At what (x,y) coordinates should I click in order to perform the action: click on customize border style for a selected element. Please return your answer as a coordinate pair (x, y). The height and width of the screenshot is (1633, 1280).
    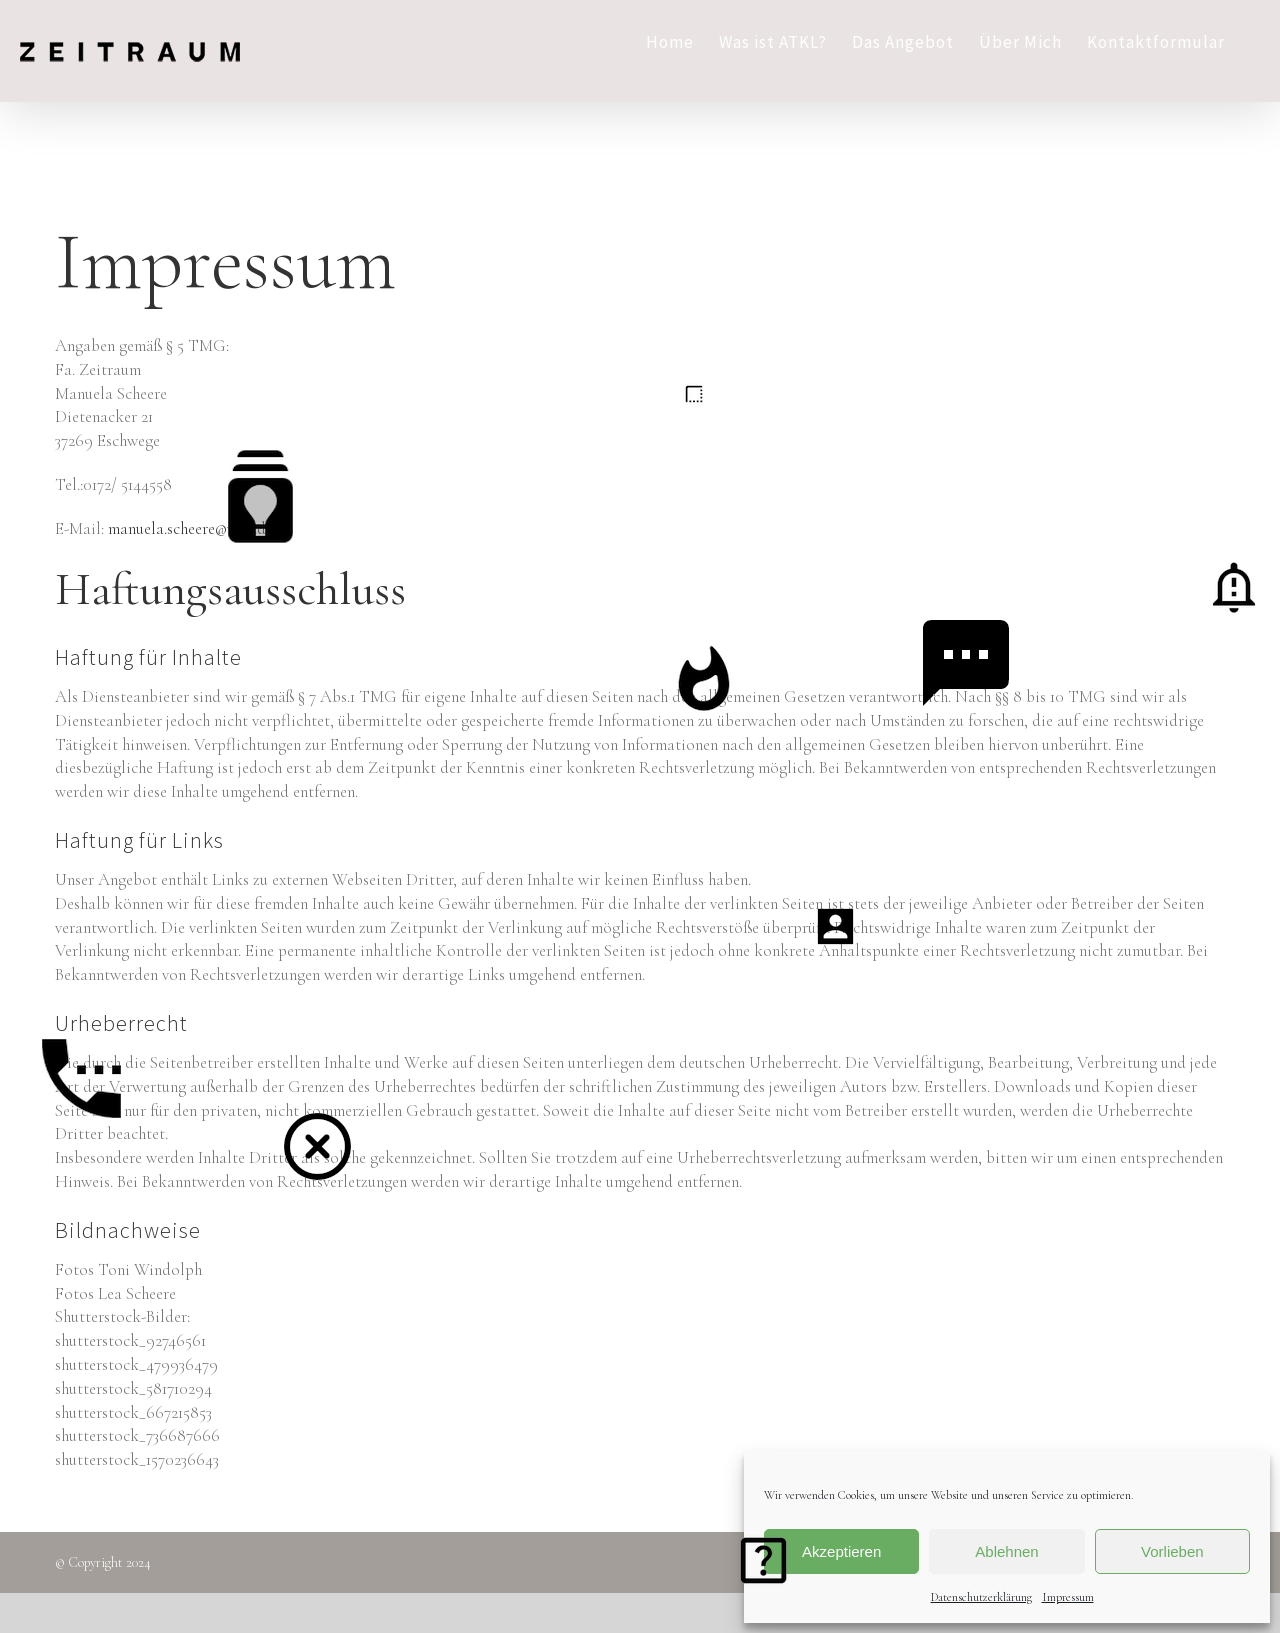
    Looking at the image, I should click on (694, 394).